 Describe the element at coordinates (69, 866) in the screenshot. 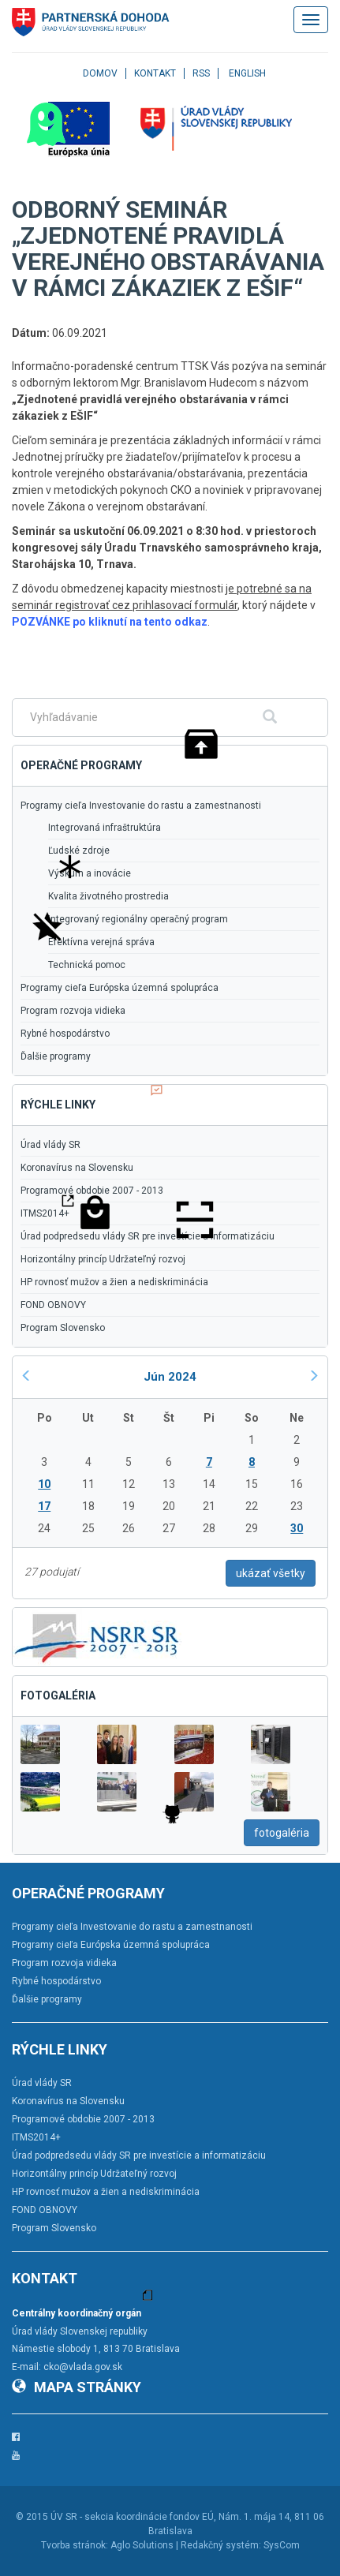

I see `indicates a required field in a form` at that location.